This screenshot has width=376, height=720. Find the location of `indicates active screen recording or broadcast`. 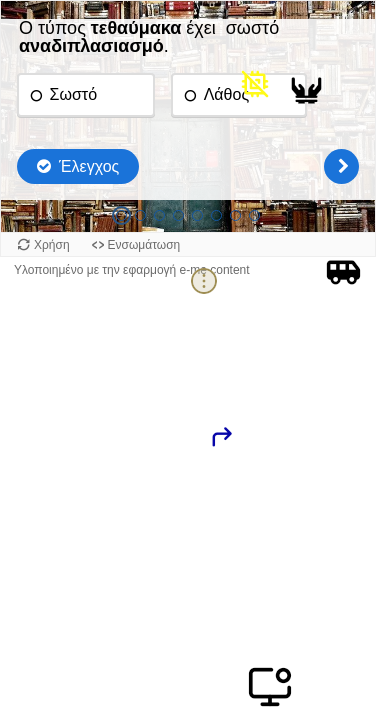

indicates active screen recording or broadcast is located at coordinates (270, 687).